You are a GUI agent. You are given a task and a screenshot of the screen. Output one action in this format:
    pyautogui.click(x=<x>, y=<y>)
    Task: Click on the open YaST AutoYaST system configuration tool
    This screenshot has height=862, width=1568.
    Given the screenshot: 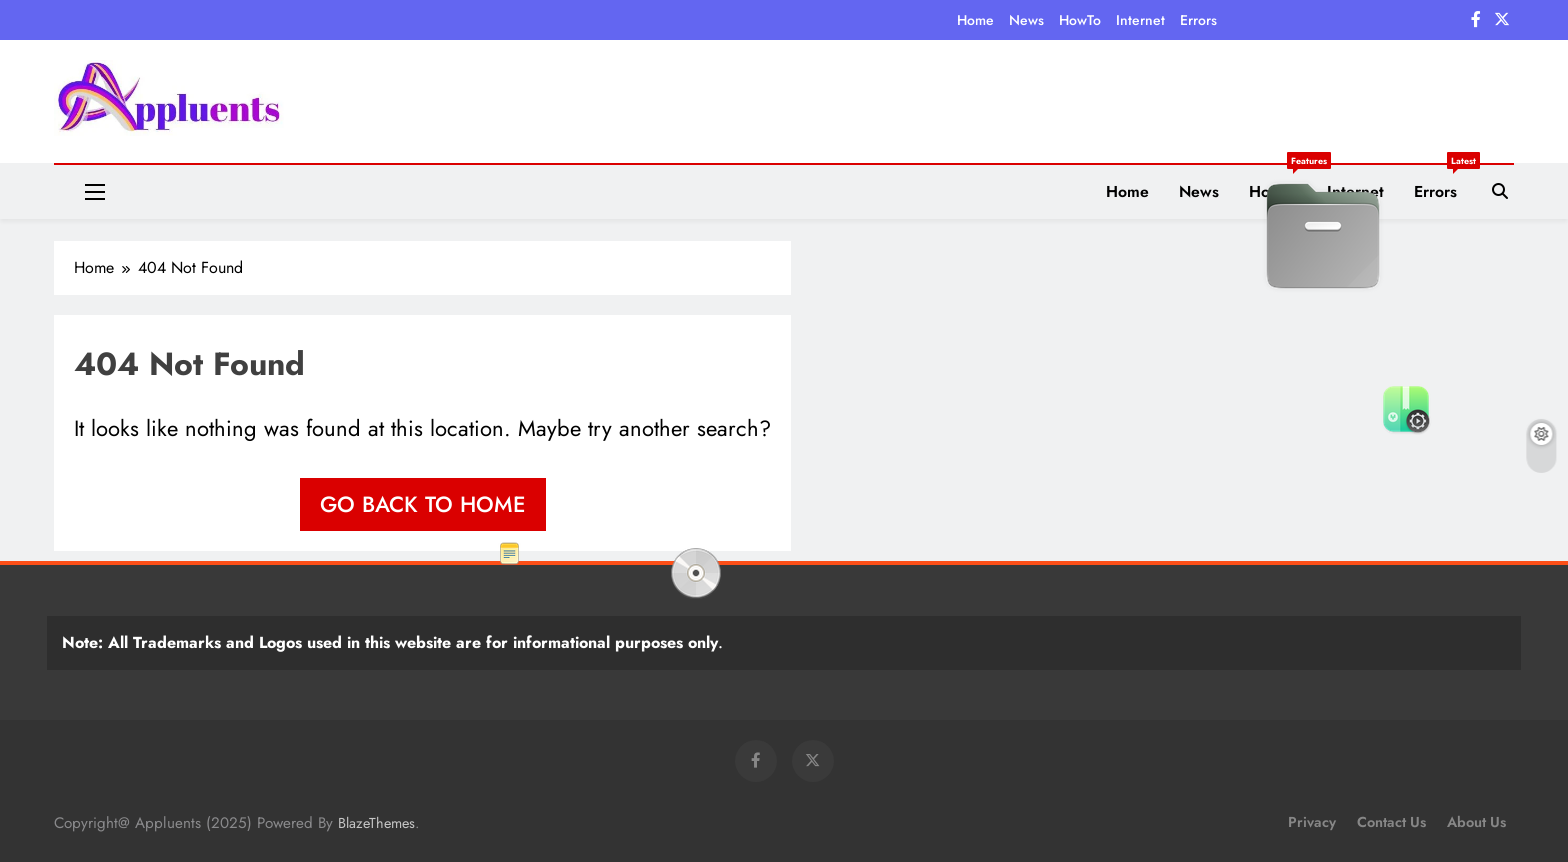 What is the action you would take?
    pyautogui.click(x=1406, y=409)
    